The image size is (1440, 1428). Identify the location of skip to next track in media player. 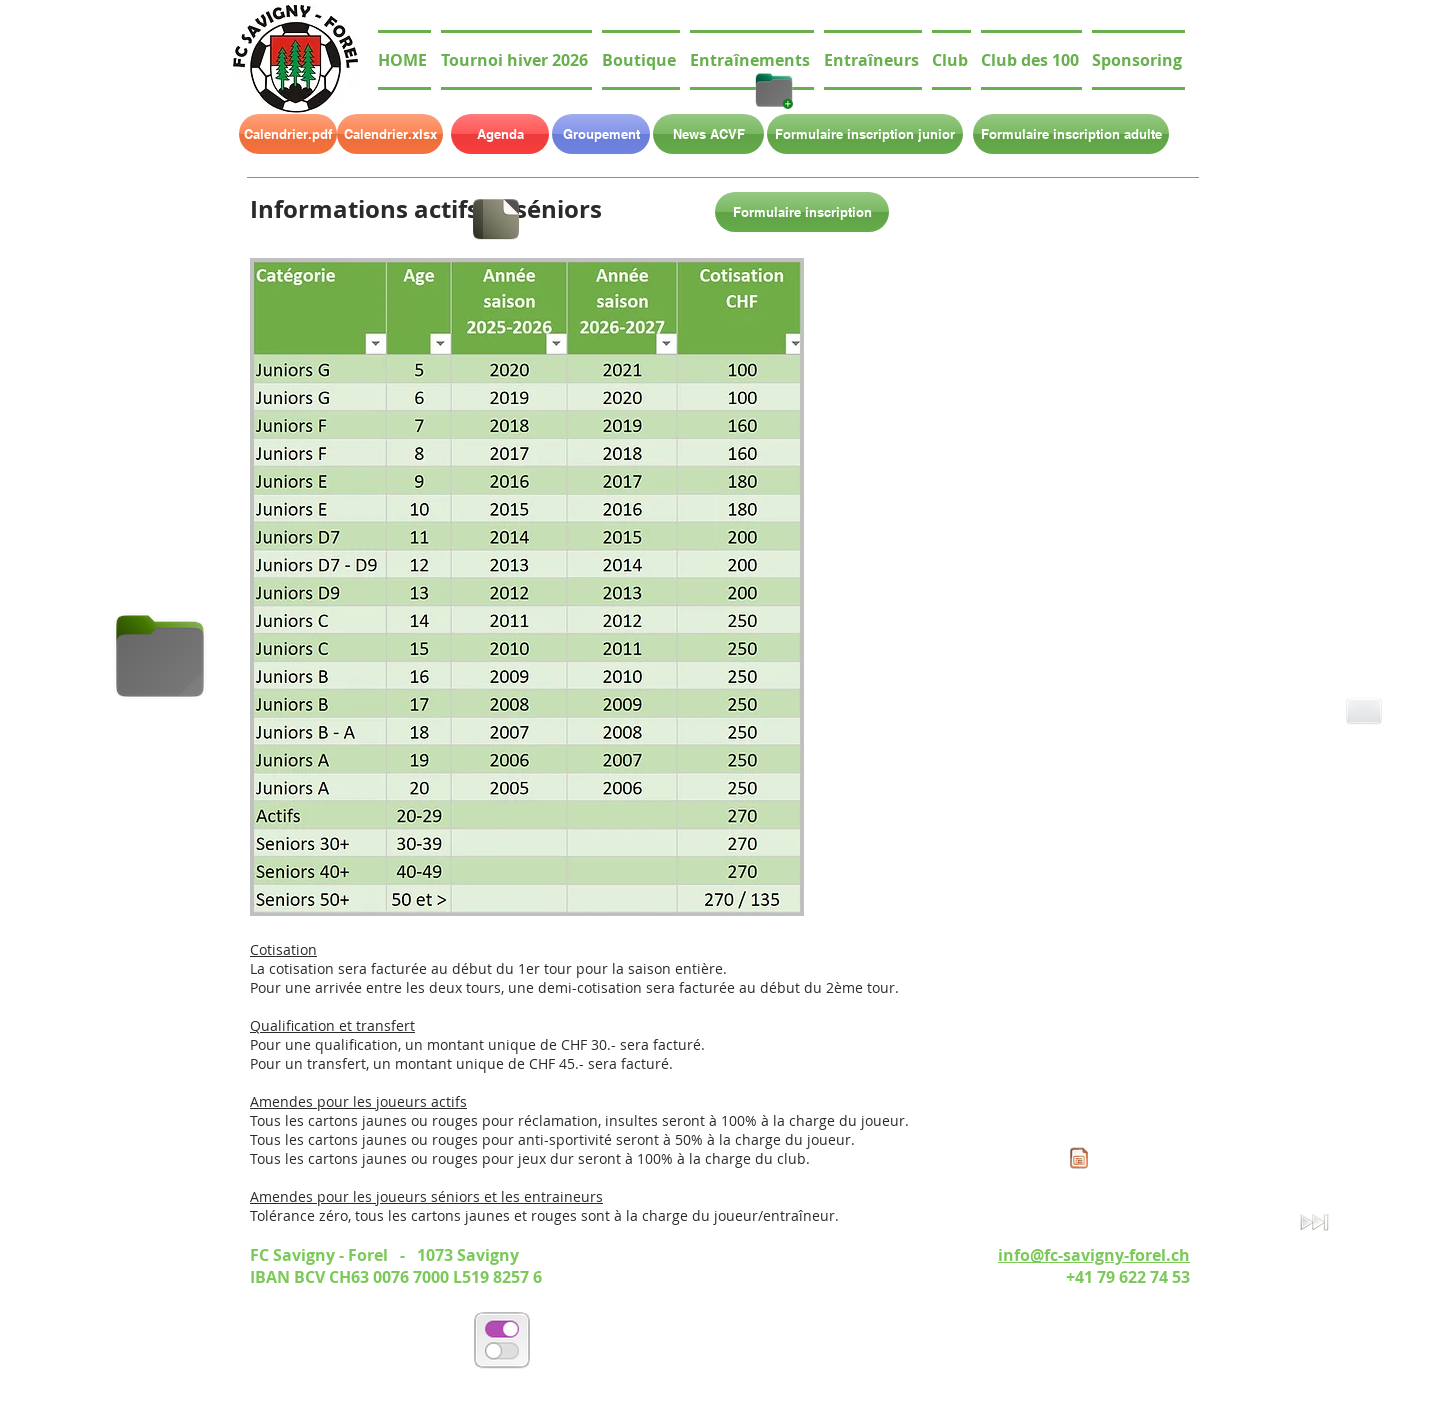
(1314, 1222).